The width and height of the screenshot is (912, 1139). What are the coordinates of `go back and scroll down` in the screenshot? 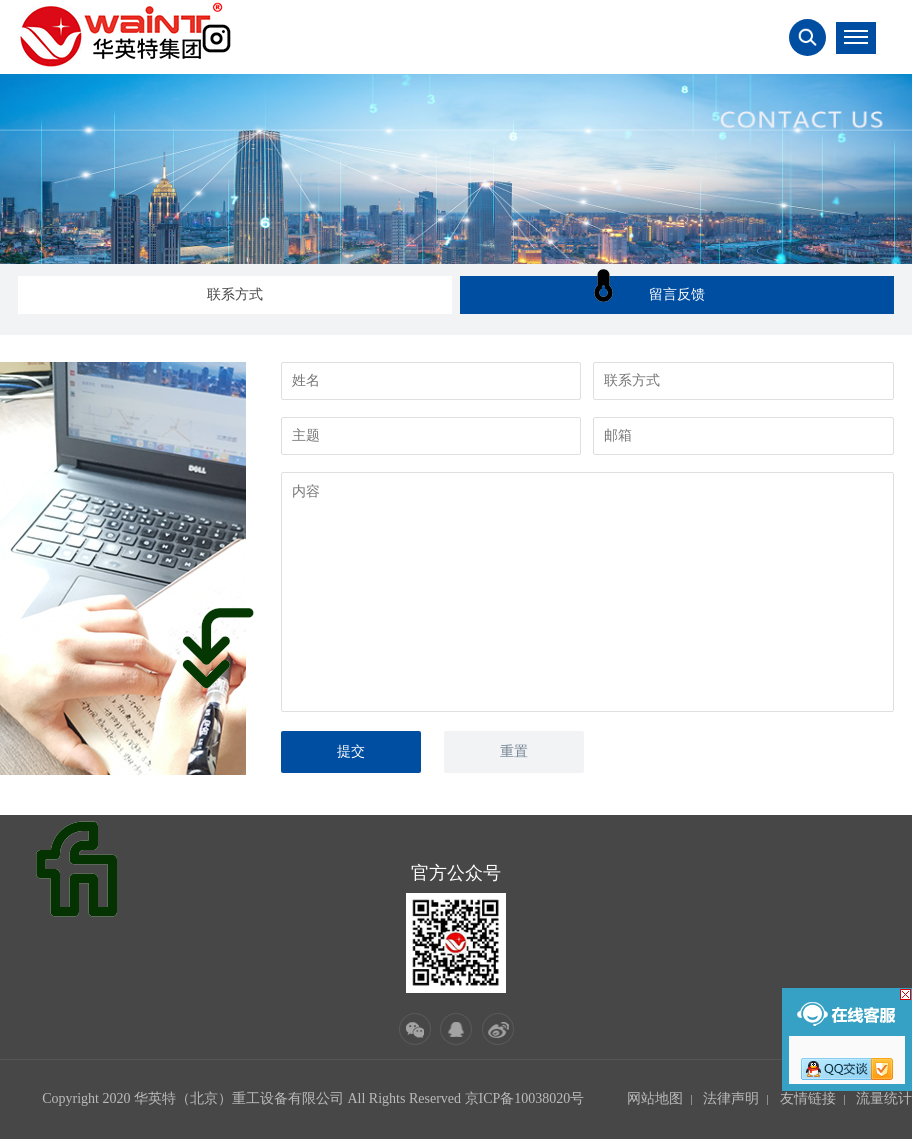 It's located at (220, 650).